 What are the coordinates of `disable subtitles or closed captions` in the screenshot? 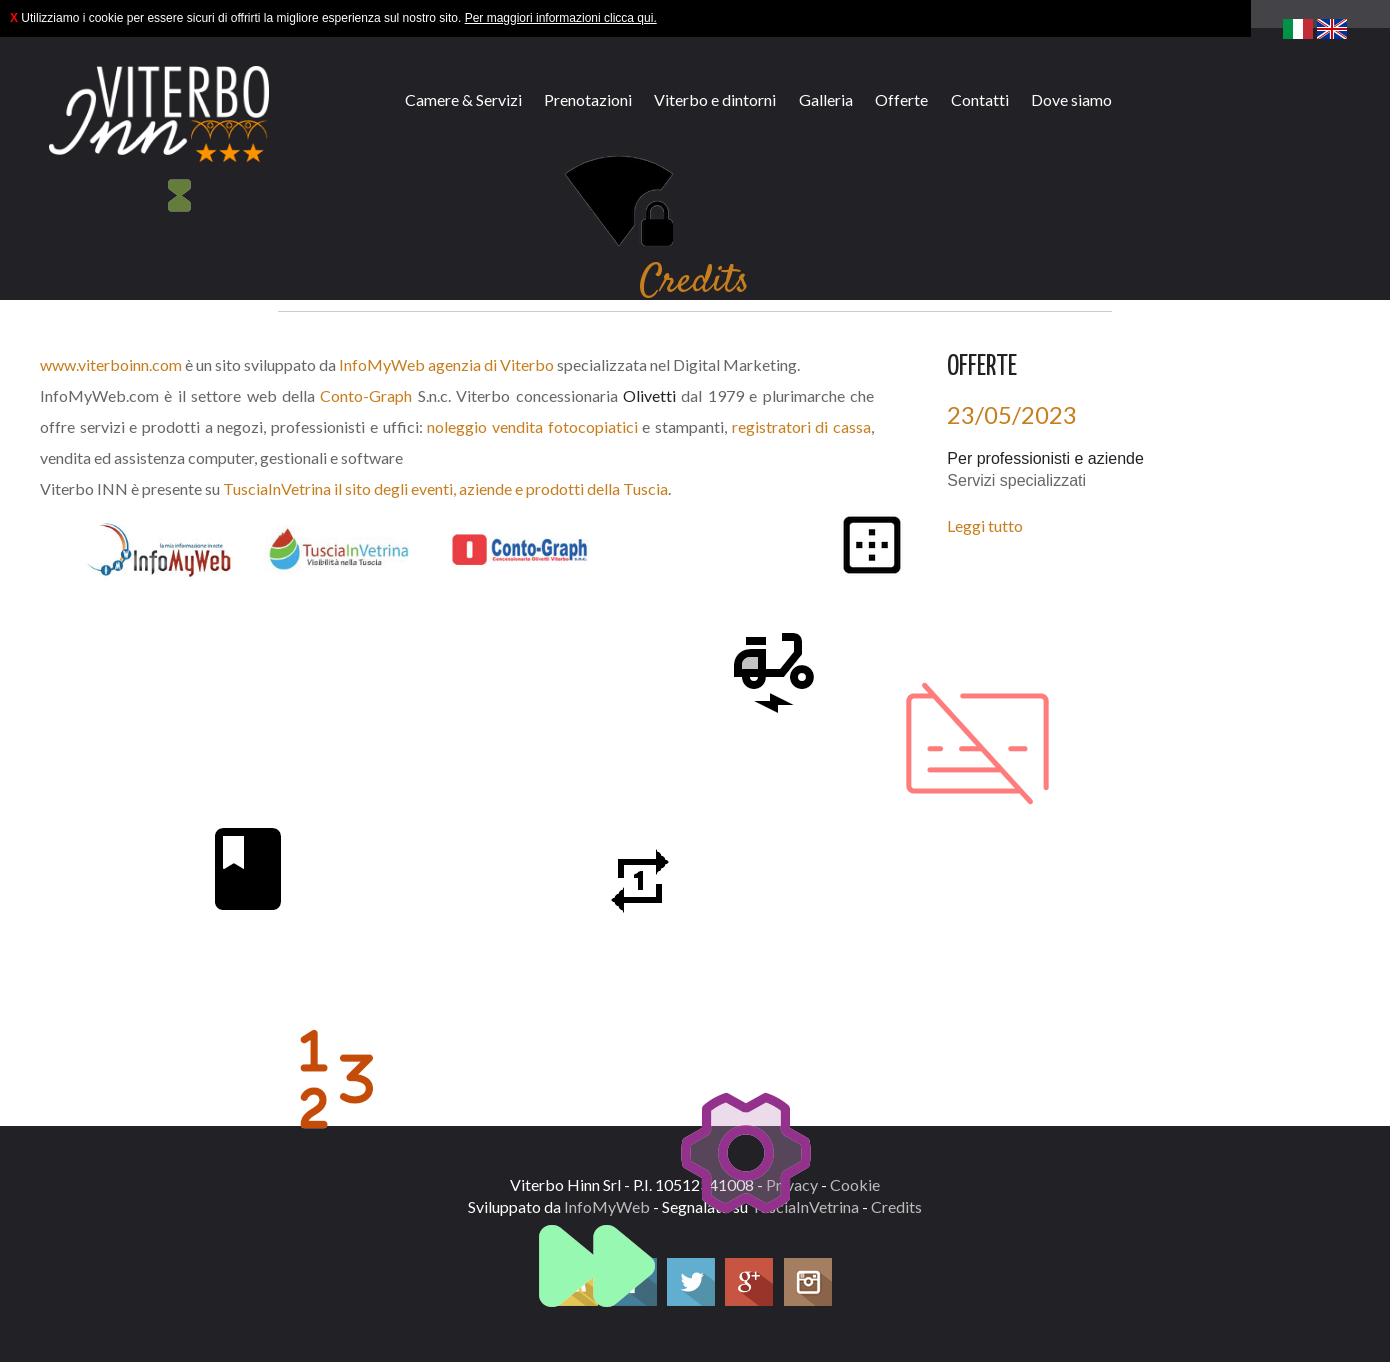 It's located at (977, 743).